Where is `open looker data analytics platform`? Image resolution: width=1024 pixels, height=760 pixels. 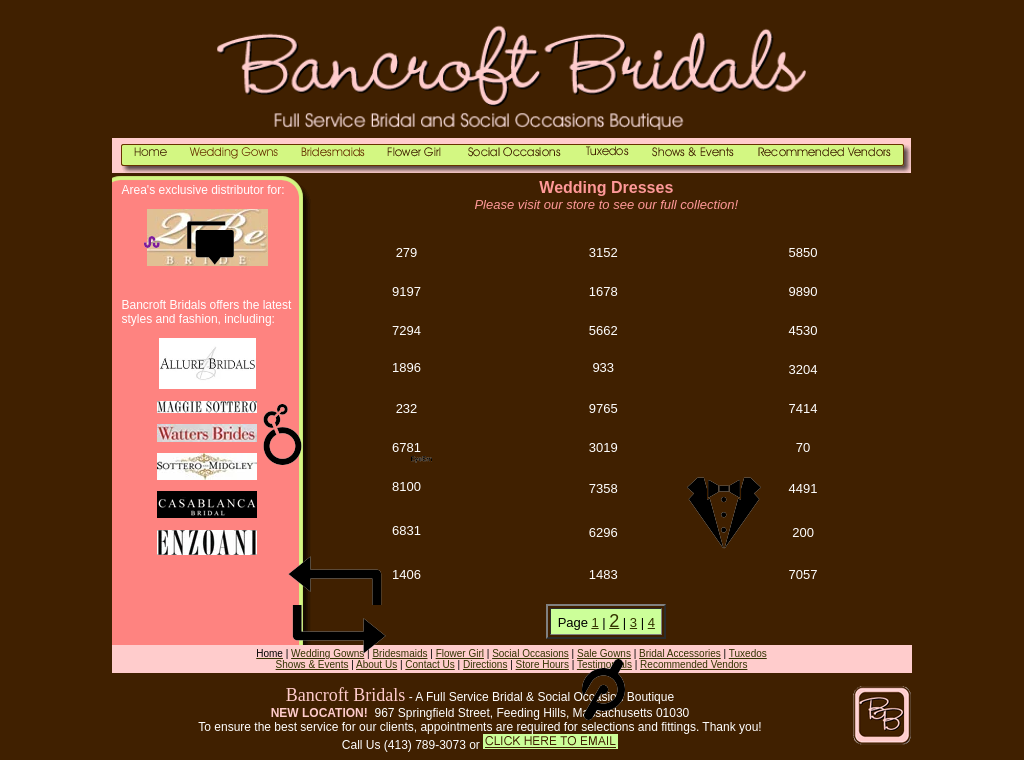
open looker data analytics platform is located at coordinates (282, 434).